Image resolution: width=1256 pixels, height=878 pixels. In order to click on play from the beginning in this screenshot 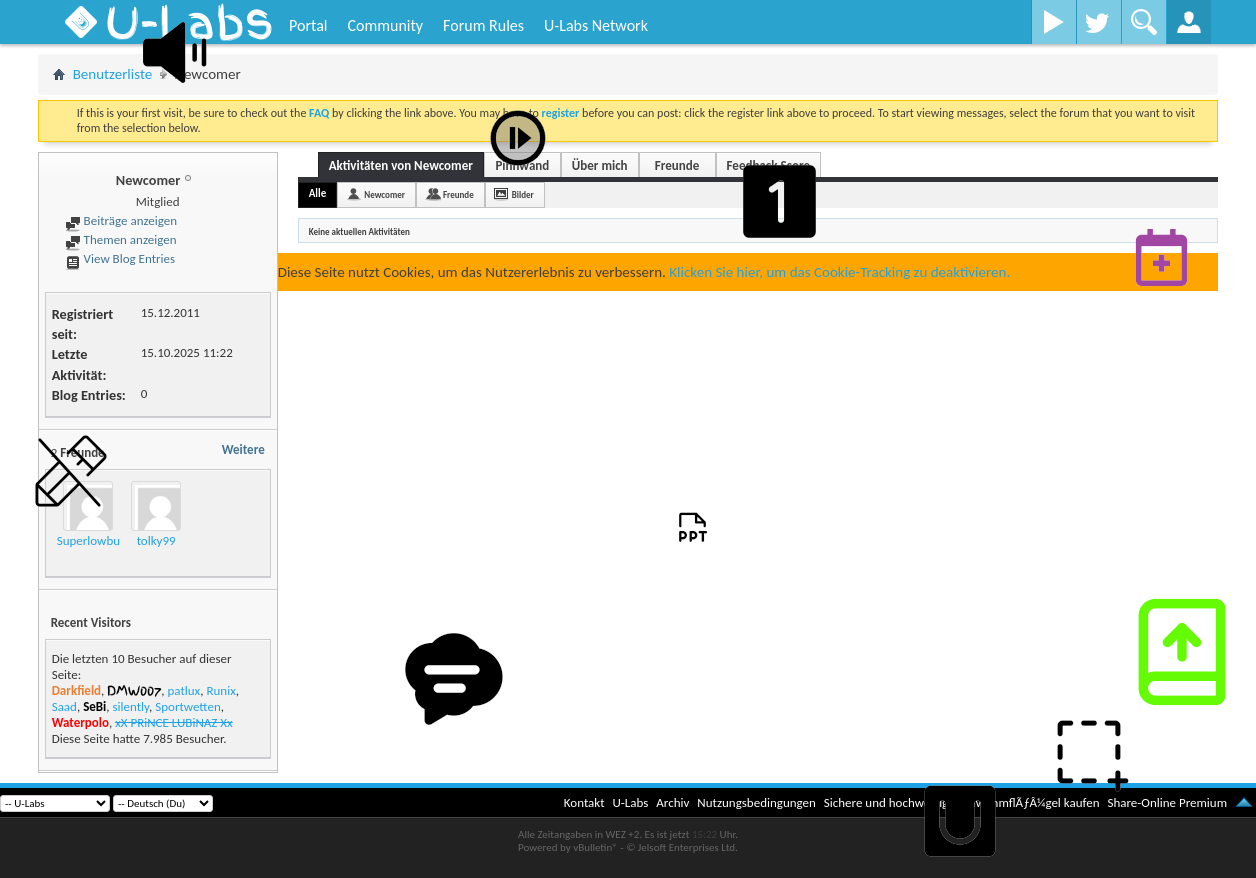, I will do `click(518, 138)`.